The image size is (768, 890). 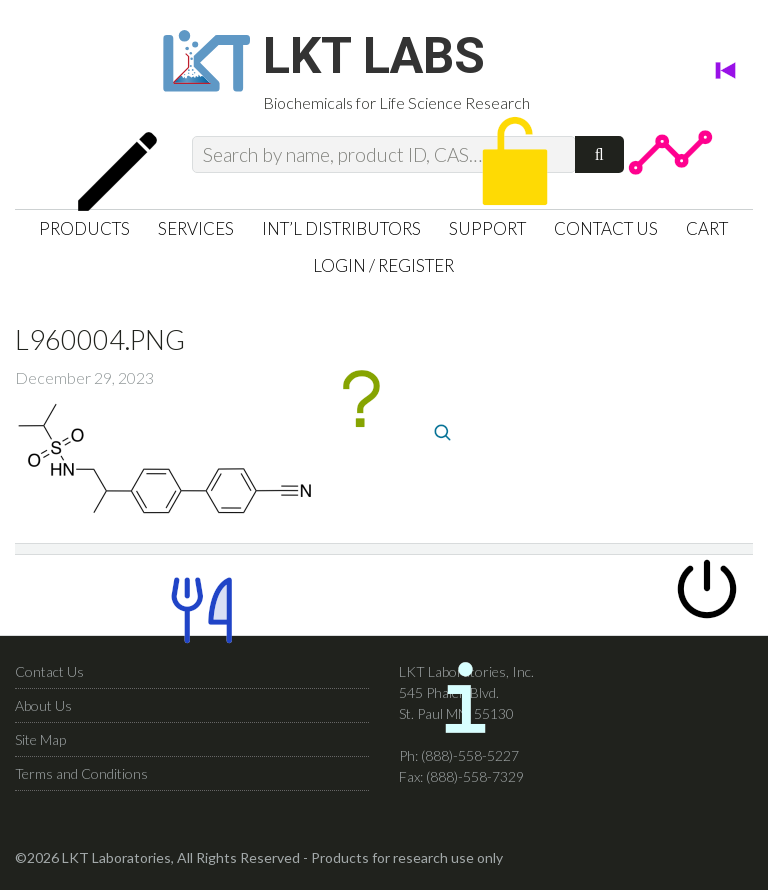 What do you see at coordinates (515, 161) in the screenshot?
I see `unlocked or unsecured state` at bounding box center [515, 161].